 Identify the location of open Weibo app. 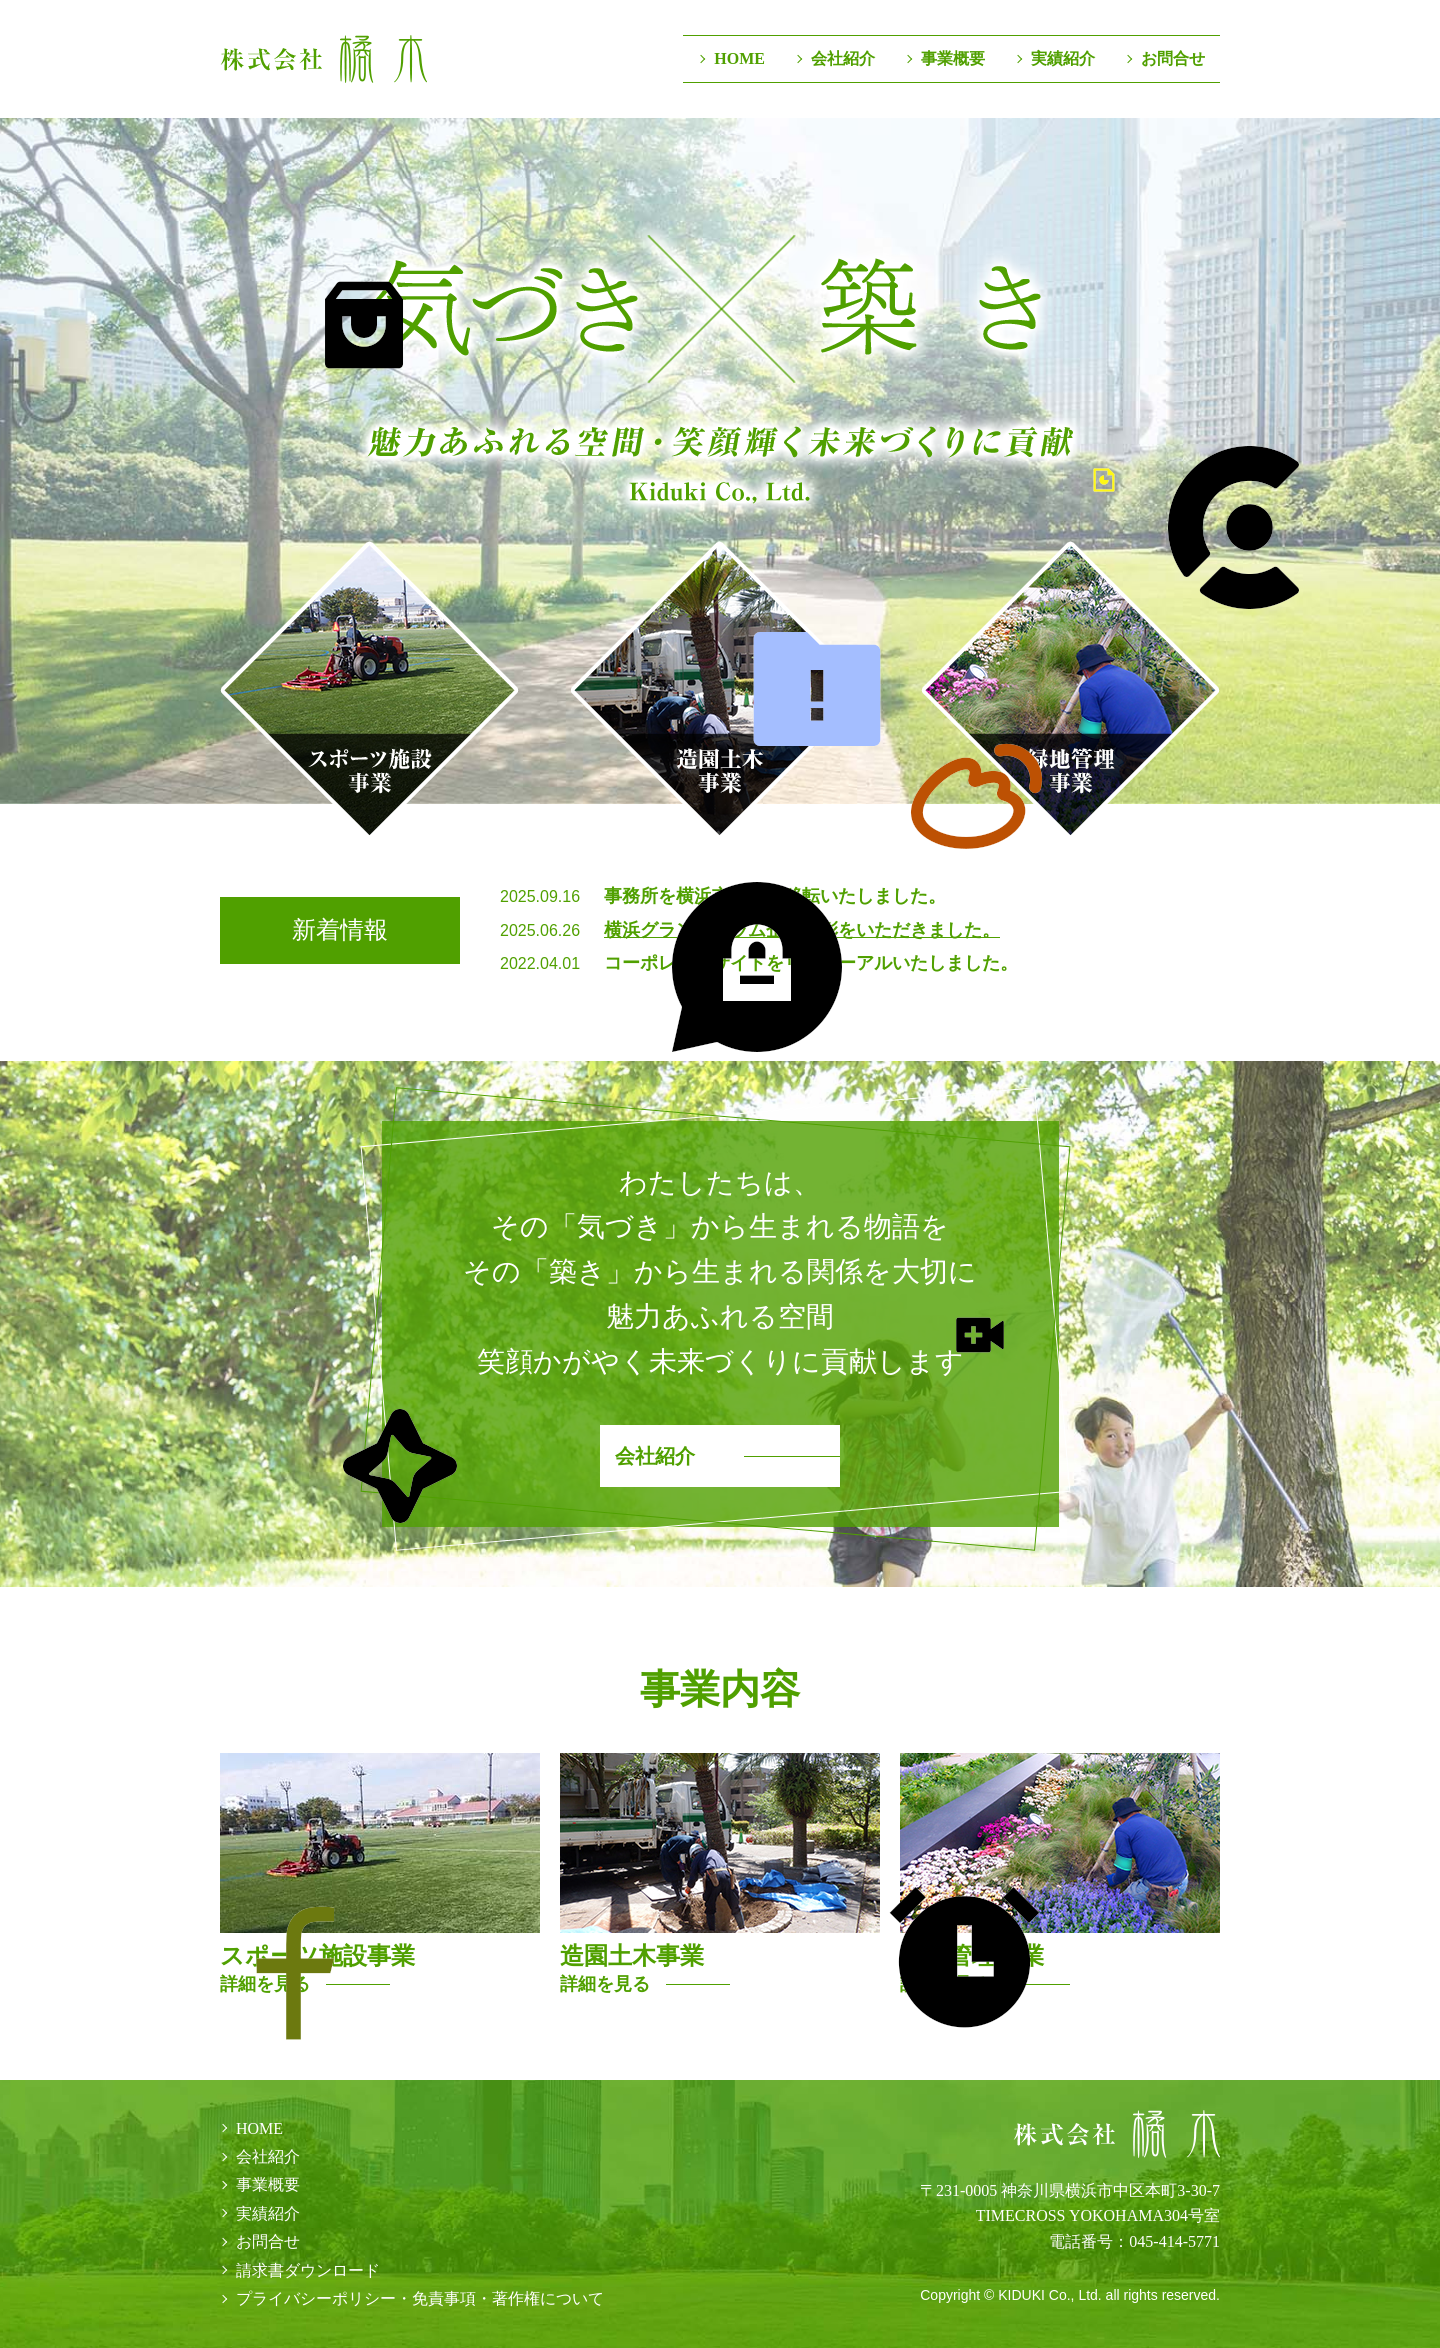
(976, 797).